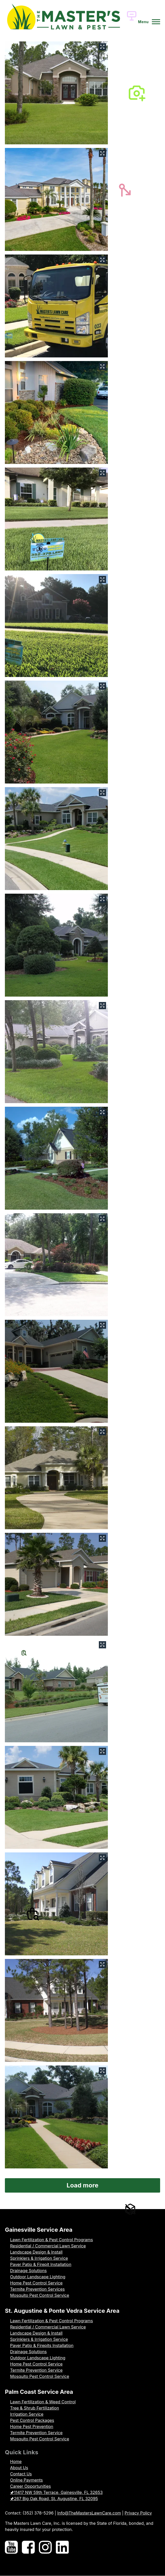 This screenshot has width=165, height=2576. Describe the element at coordinates (137, 93) in the screenshot. I see `add a new photo` at that location.